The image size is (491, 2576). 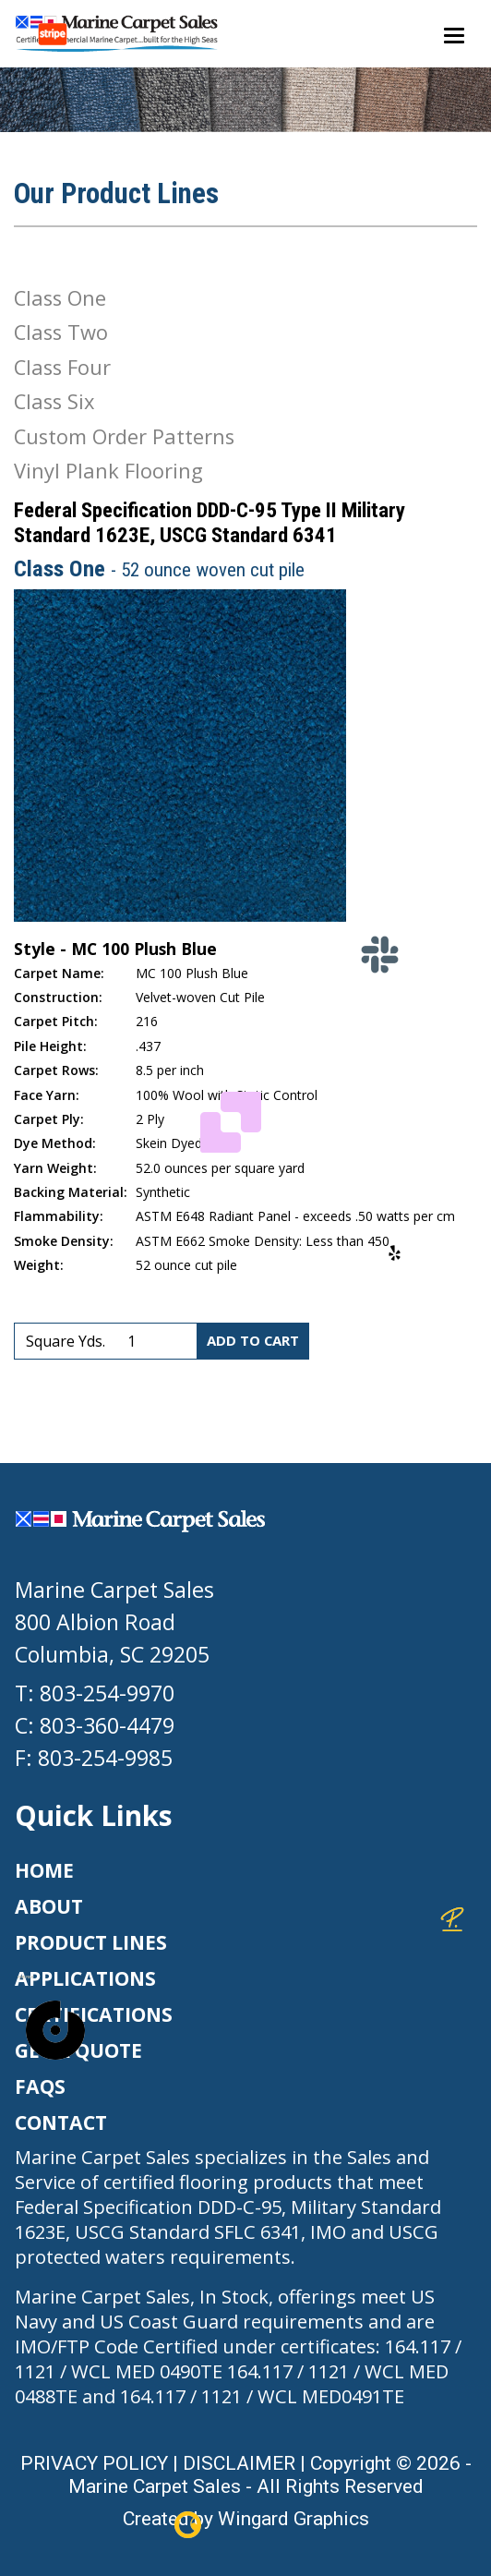 I want to click on Sartorius company logo, so click(x=25, y=1977).